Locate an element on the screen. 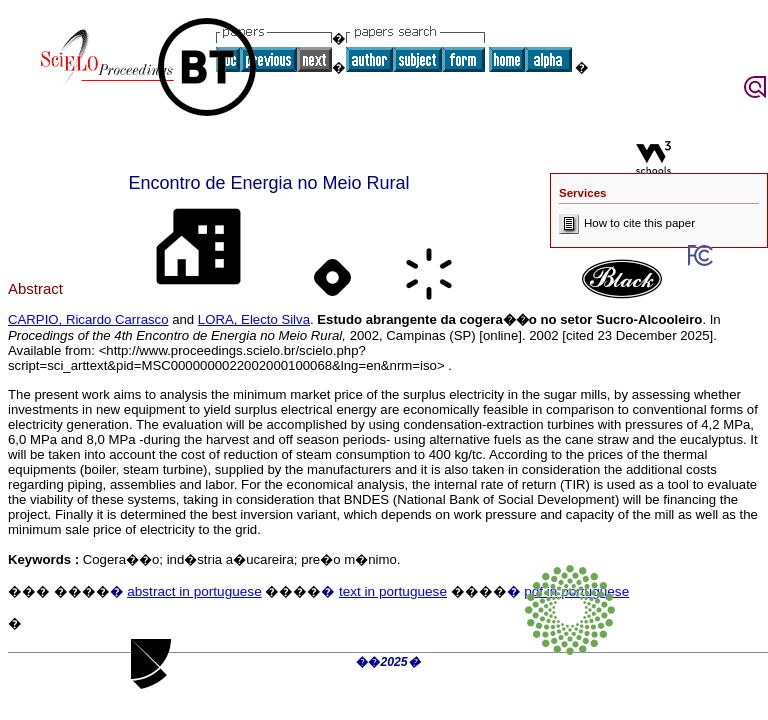  black brand logo is located at coordinates (622, 279).